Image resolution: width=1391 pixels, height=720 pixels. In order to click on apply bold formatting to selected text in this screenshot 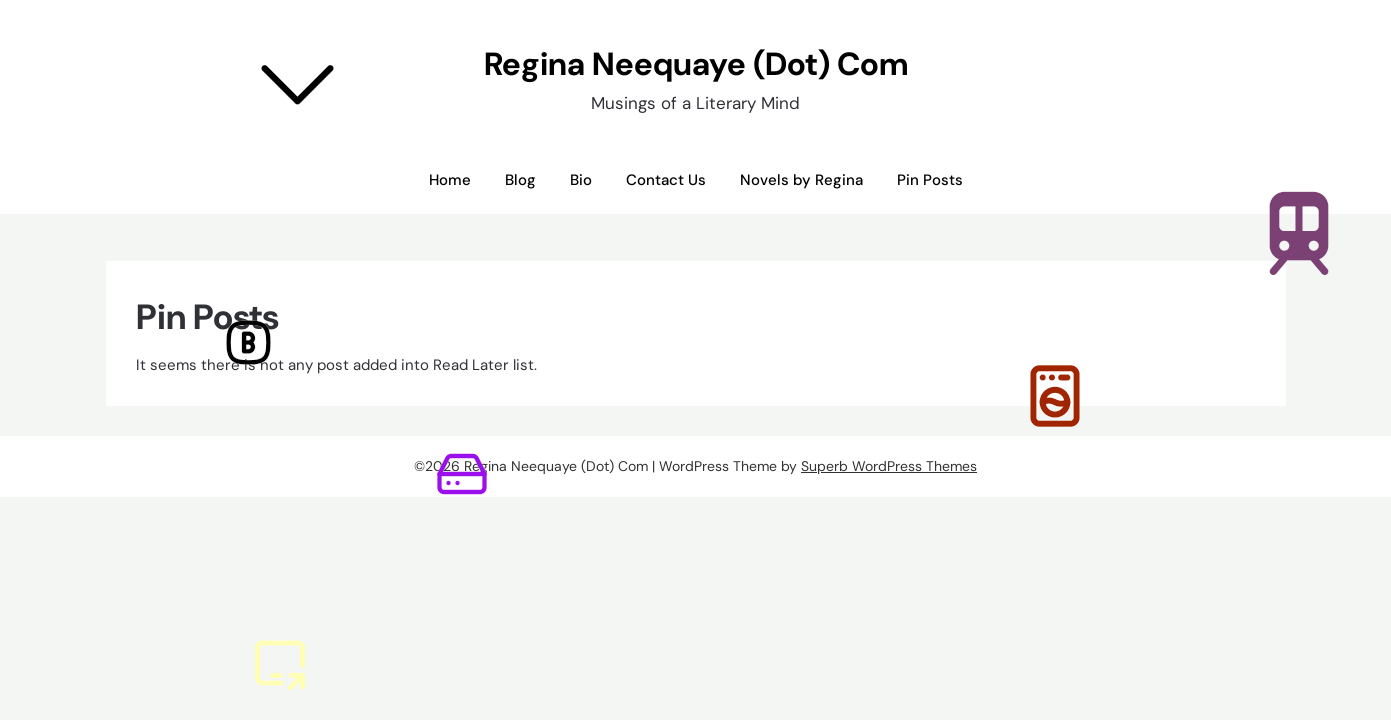, I will do `click(248, 342)`.